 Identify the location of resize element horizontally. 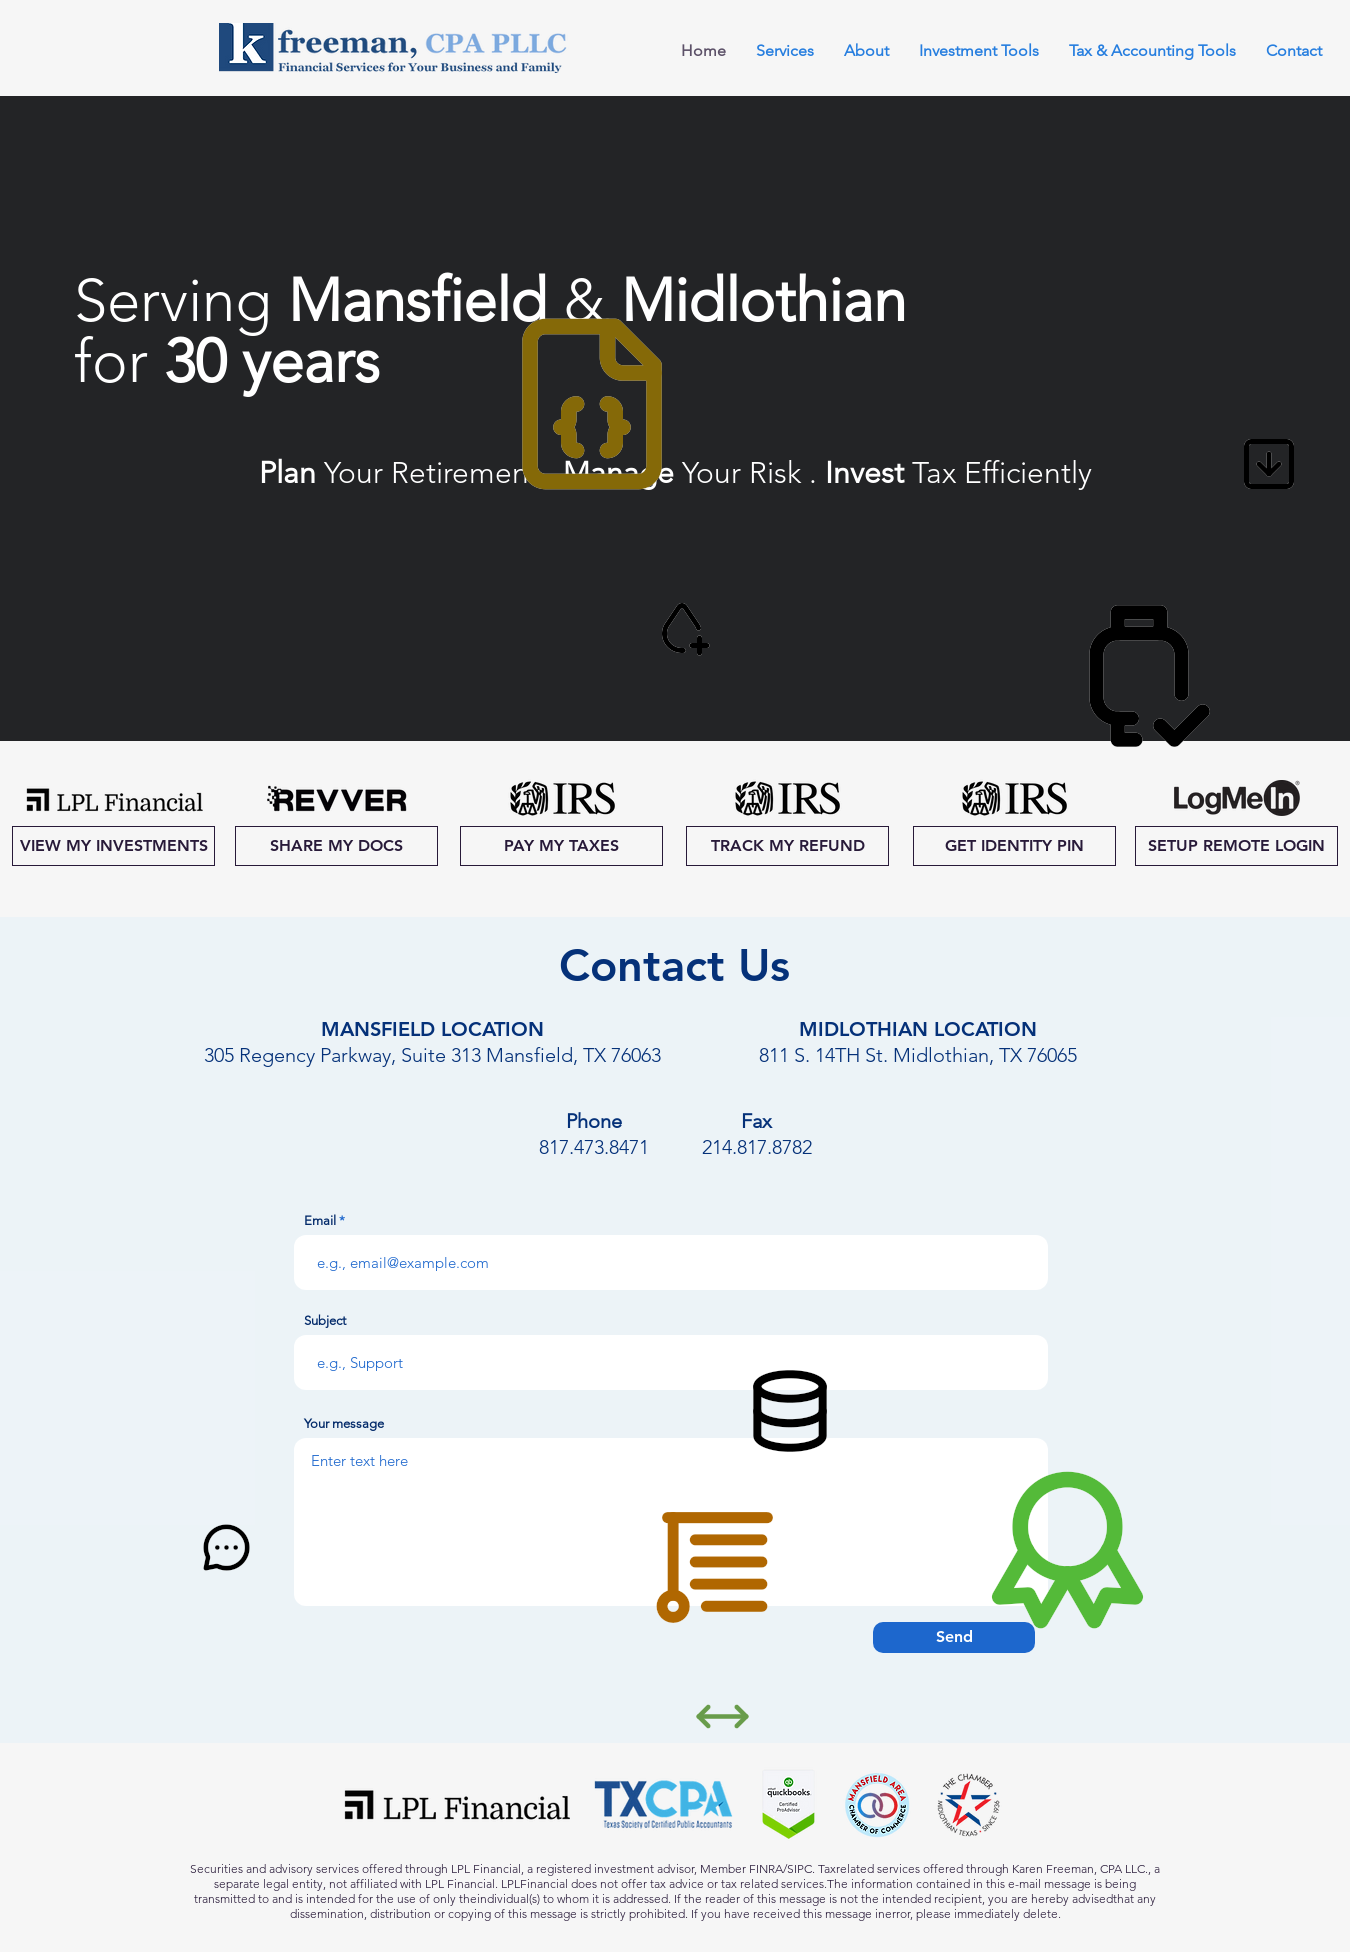
(722, 1716).